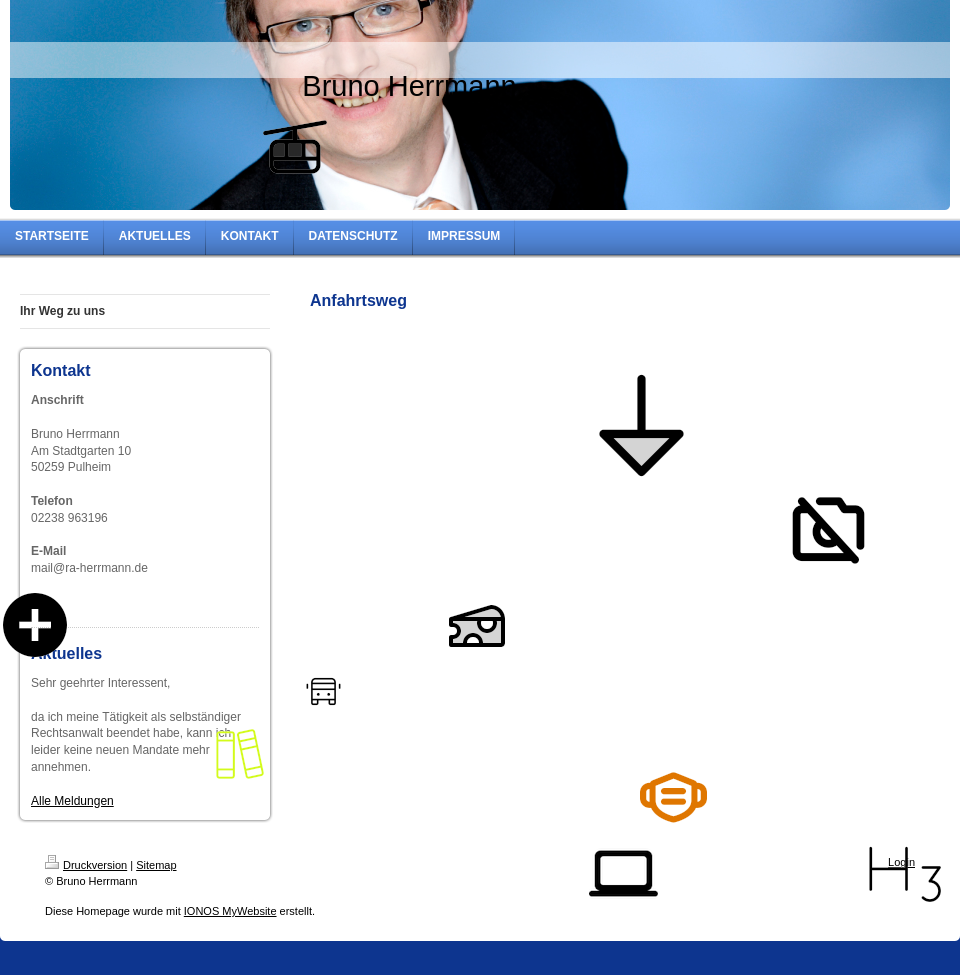  What do you see at coordinates (828, 530) in the screenshot?
I see `camera access is disabled` at bounding box center [828, 530].